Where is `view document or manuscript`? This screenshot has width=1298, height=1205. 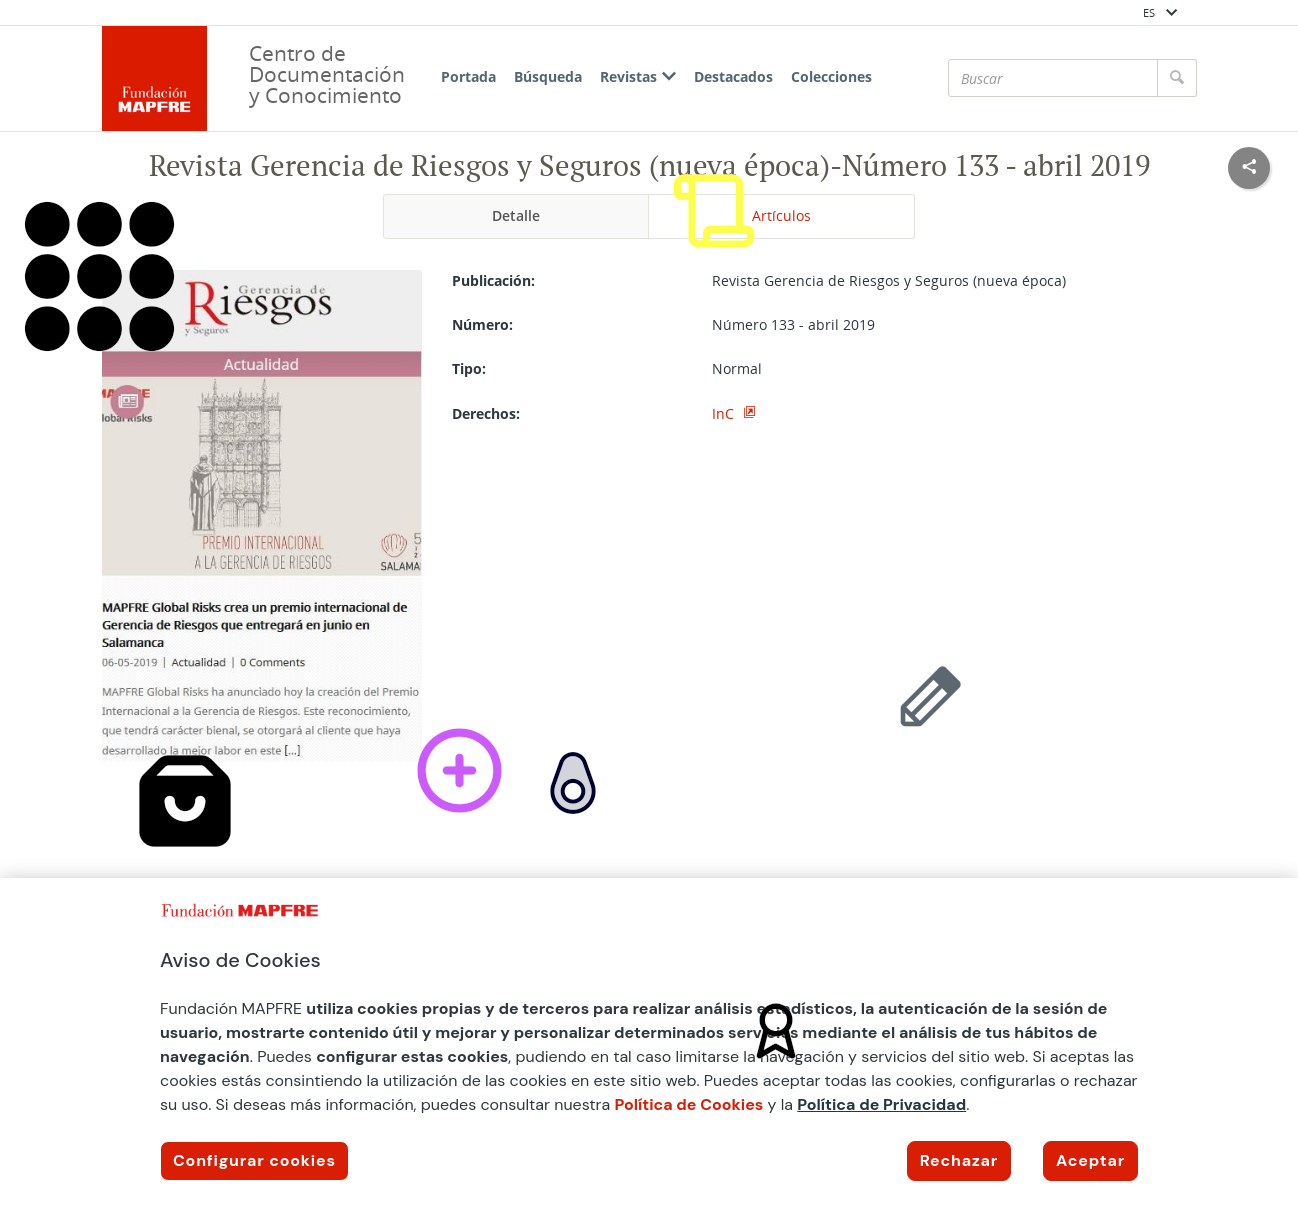
view document or manuscript is located at coordinates (714, 211).